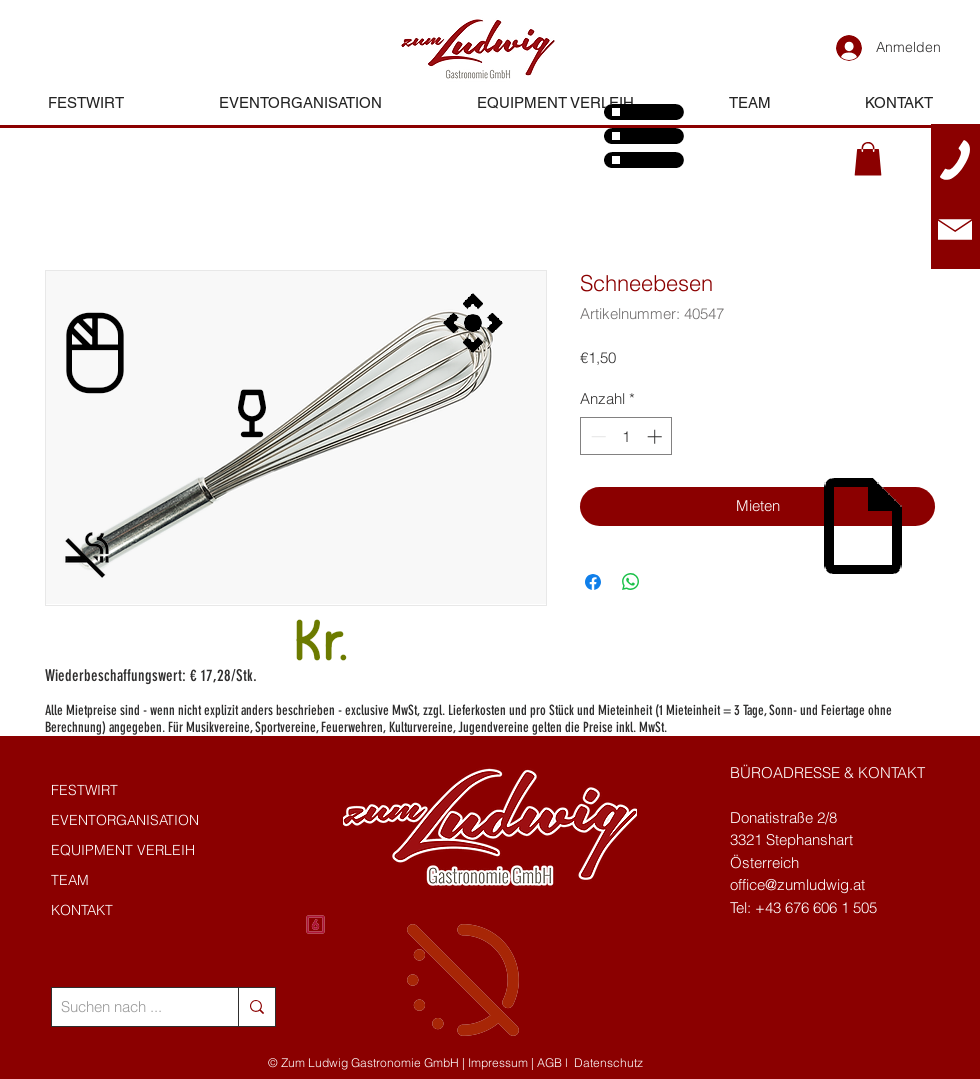 This screenshot has height=1079, width=980. Describe the element at coordinates (863, 526) in the screenshot. I see `insert or attach a file` at that location.